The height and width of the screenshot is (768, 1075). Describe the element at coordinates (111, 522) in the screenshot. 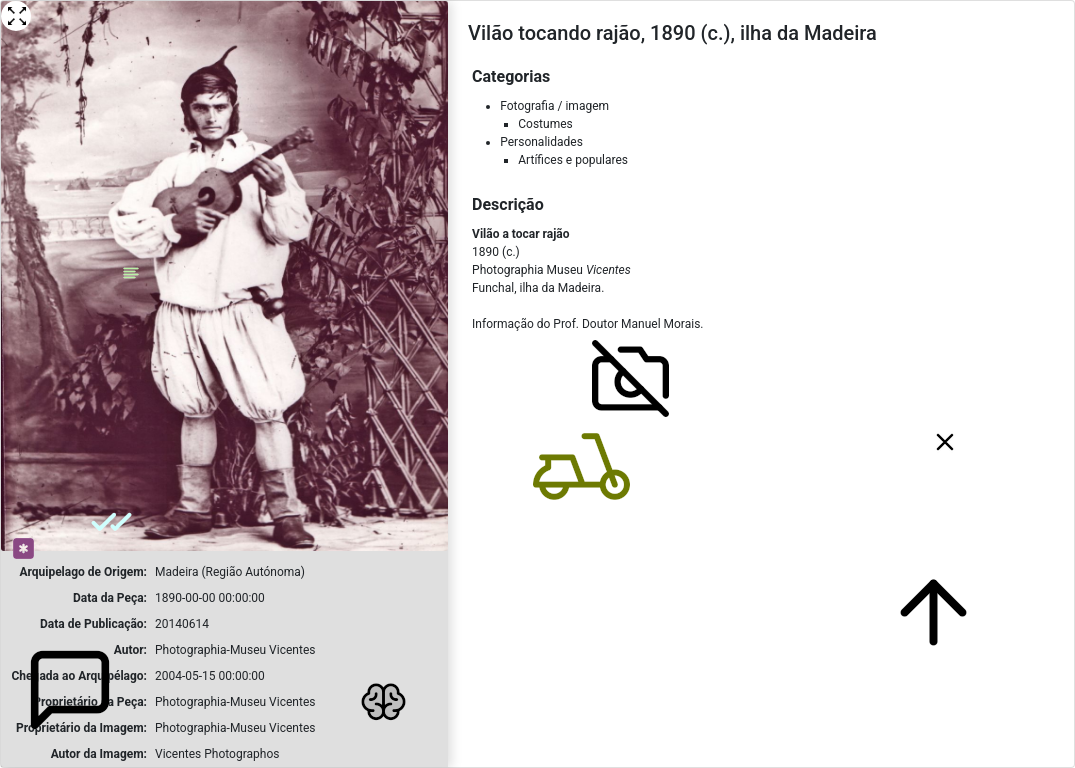

I see `indicates multiple items selected or completed` at that location.